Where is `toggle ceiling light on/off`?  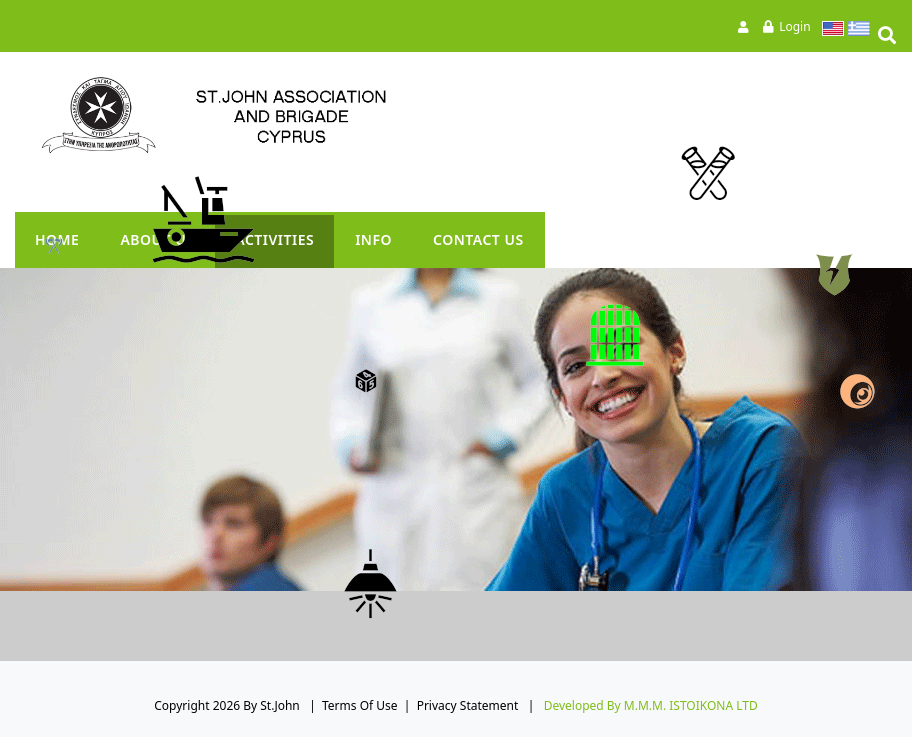
toggle ceiling light on/off is located at coordinates (370, 583).